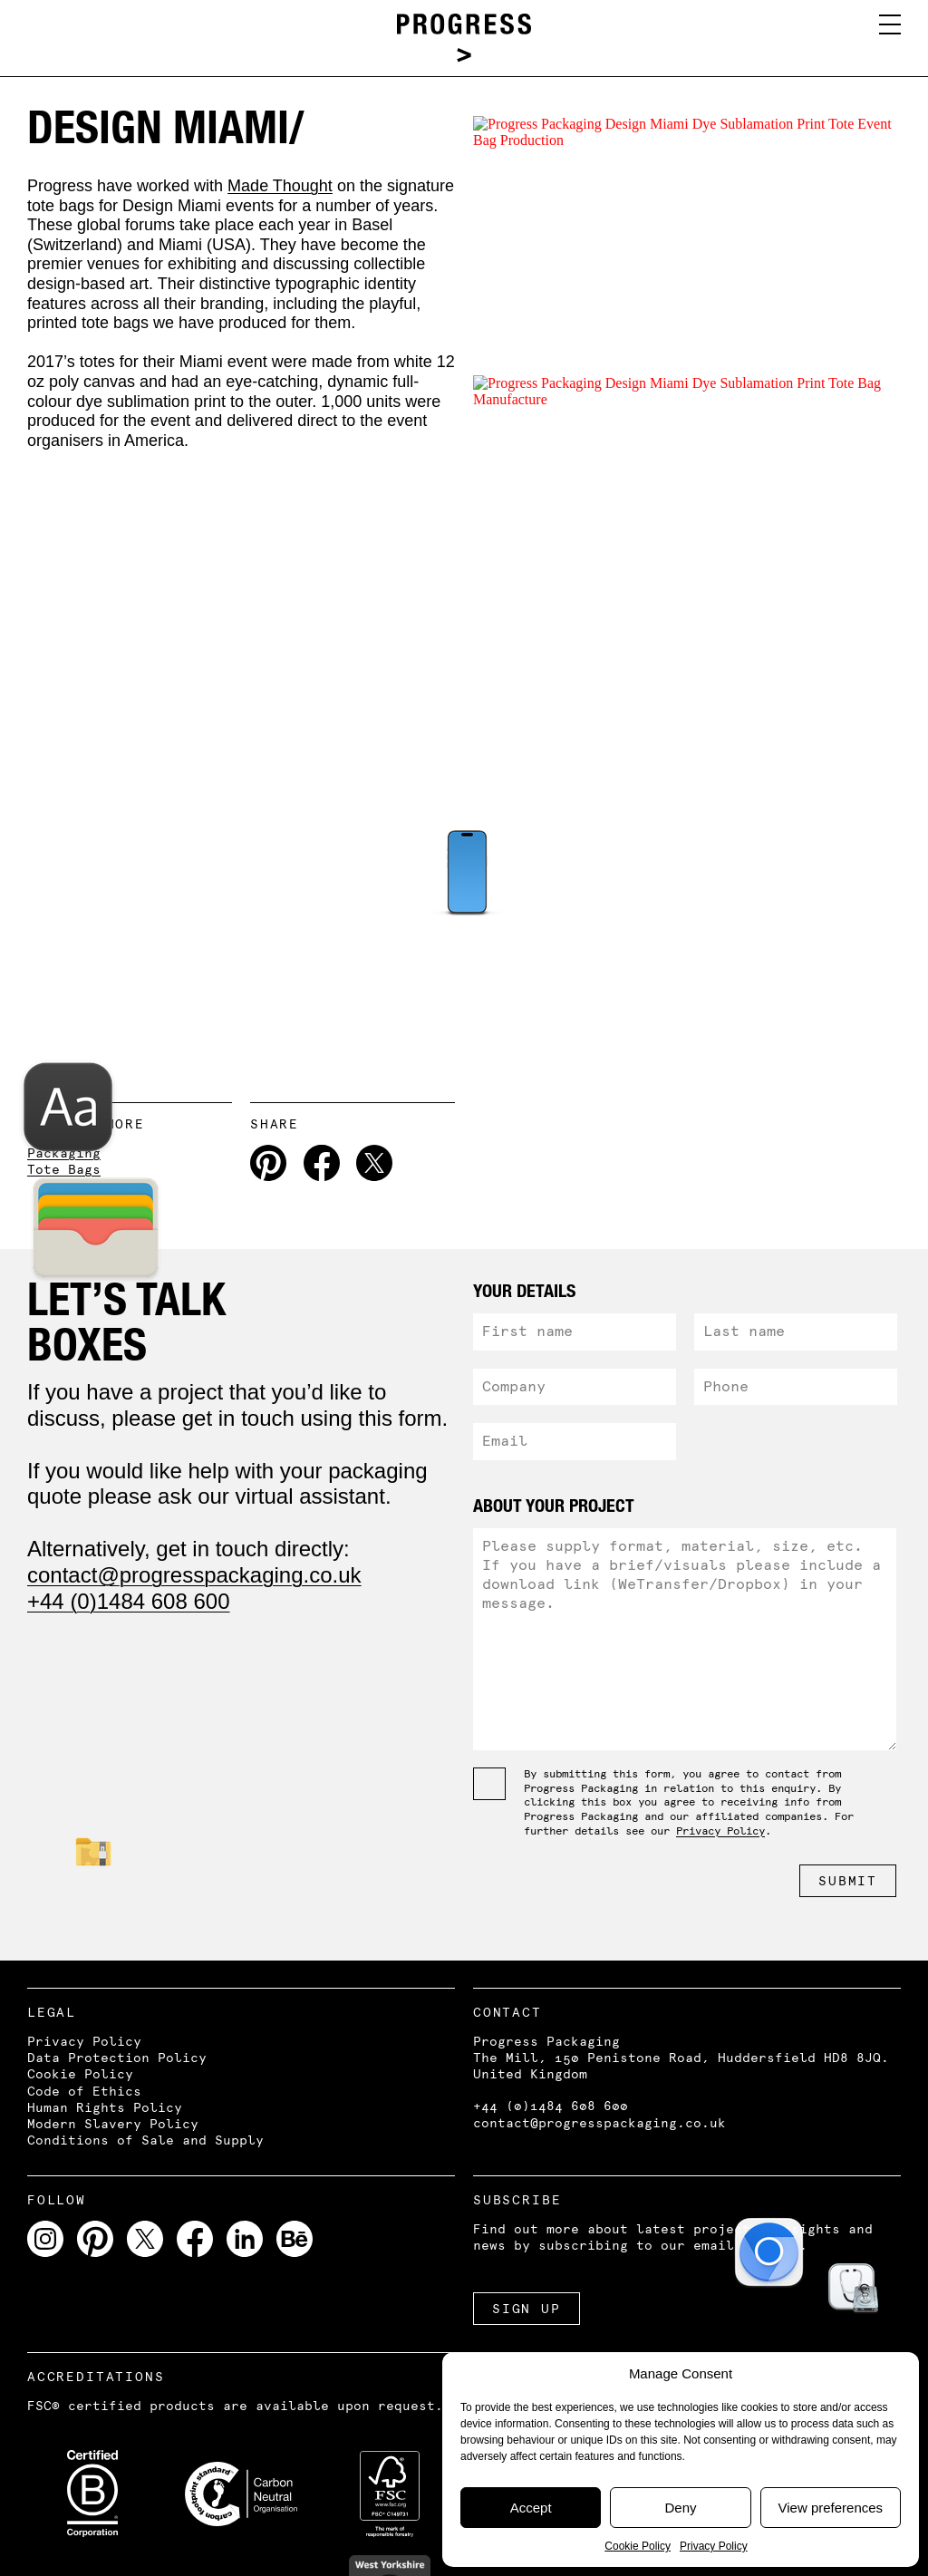  I want to click on access font and typography settings, so click(68, 1109).